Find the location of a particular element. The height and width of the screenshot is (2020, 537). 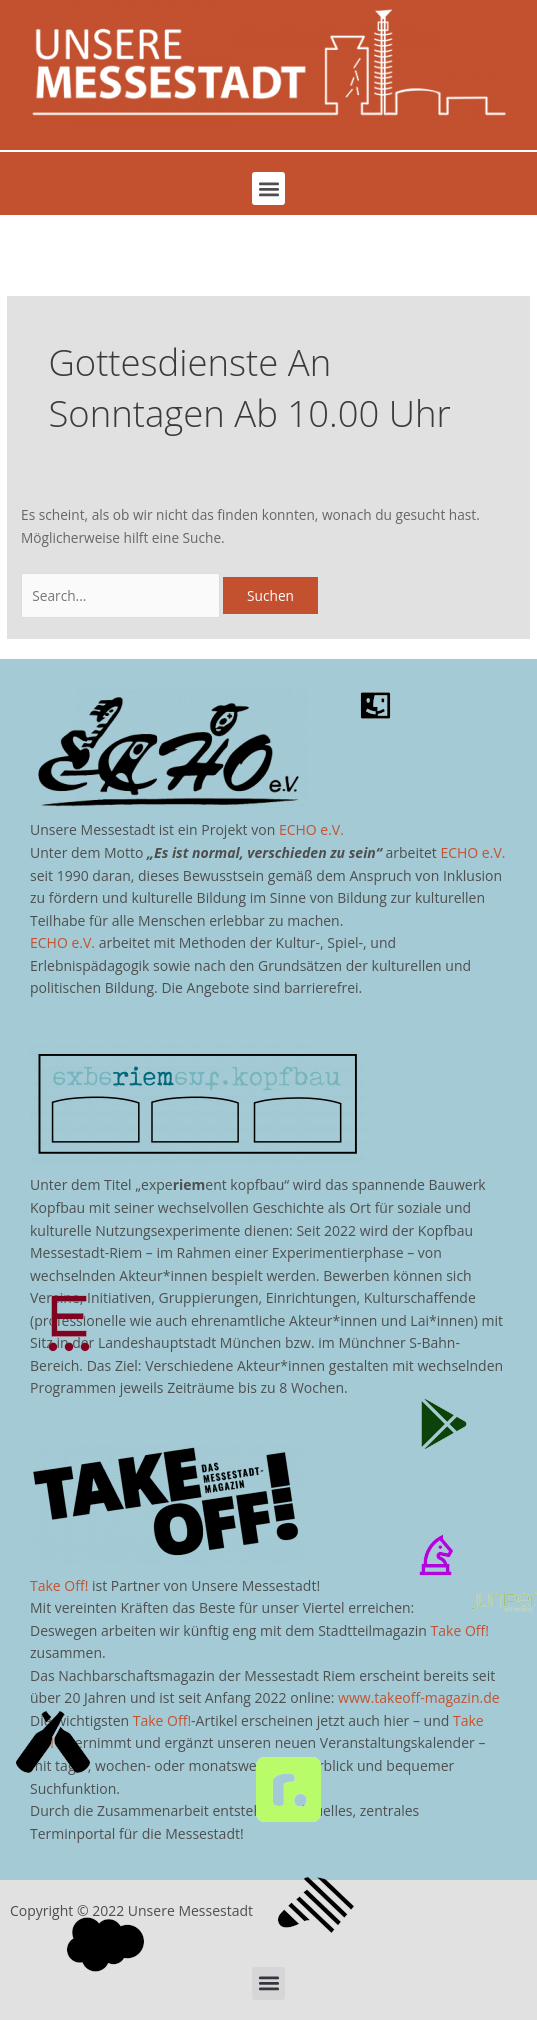

open the Google Play Store is located at coordinates (444, 1424).